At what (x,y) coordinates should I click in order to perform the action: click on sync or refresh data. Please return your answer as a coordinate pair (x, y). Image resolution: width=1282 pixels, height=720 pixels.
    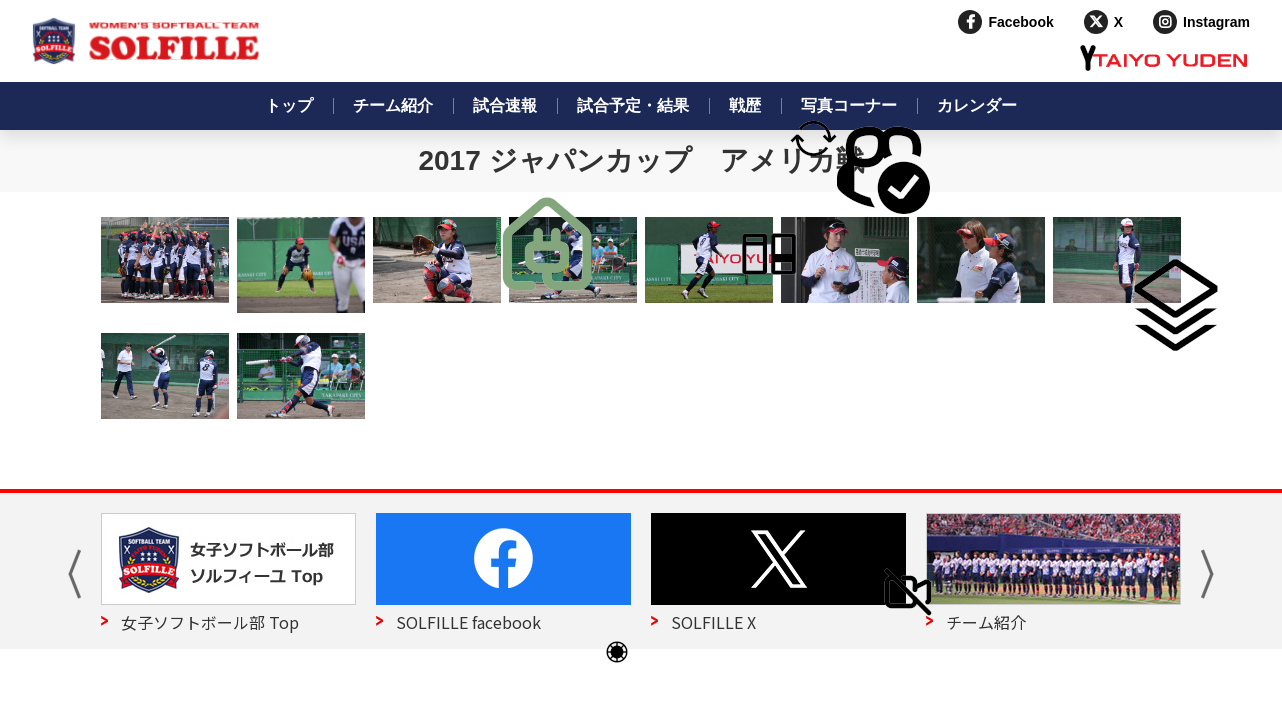
    Looking at the image, I should click on (813, 138).